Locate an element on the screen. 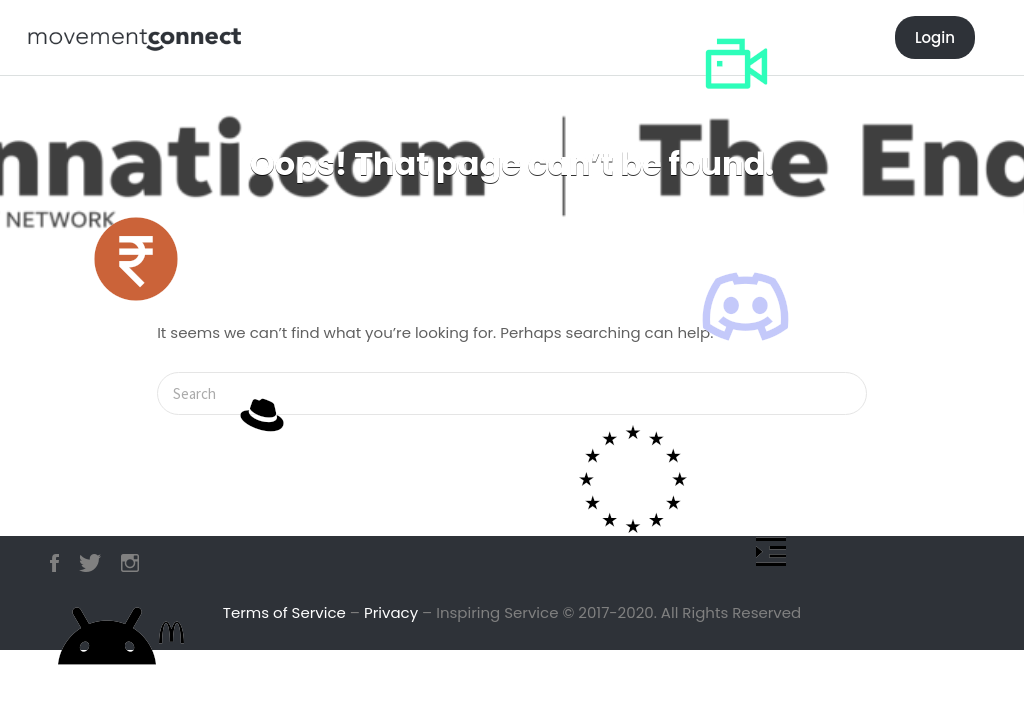 Image resolution: width=1024 pixels, height=720 pixels. Red Hat logo is located at coordinates (262, 415).